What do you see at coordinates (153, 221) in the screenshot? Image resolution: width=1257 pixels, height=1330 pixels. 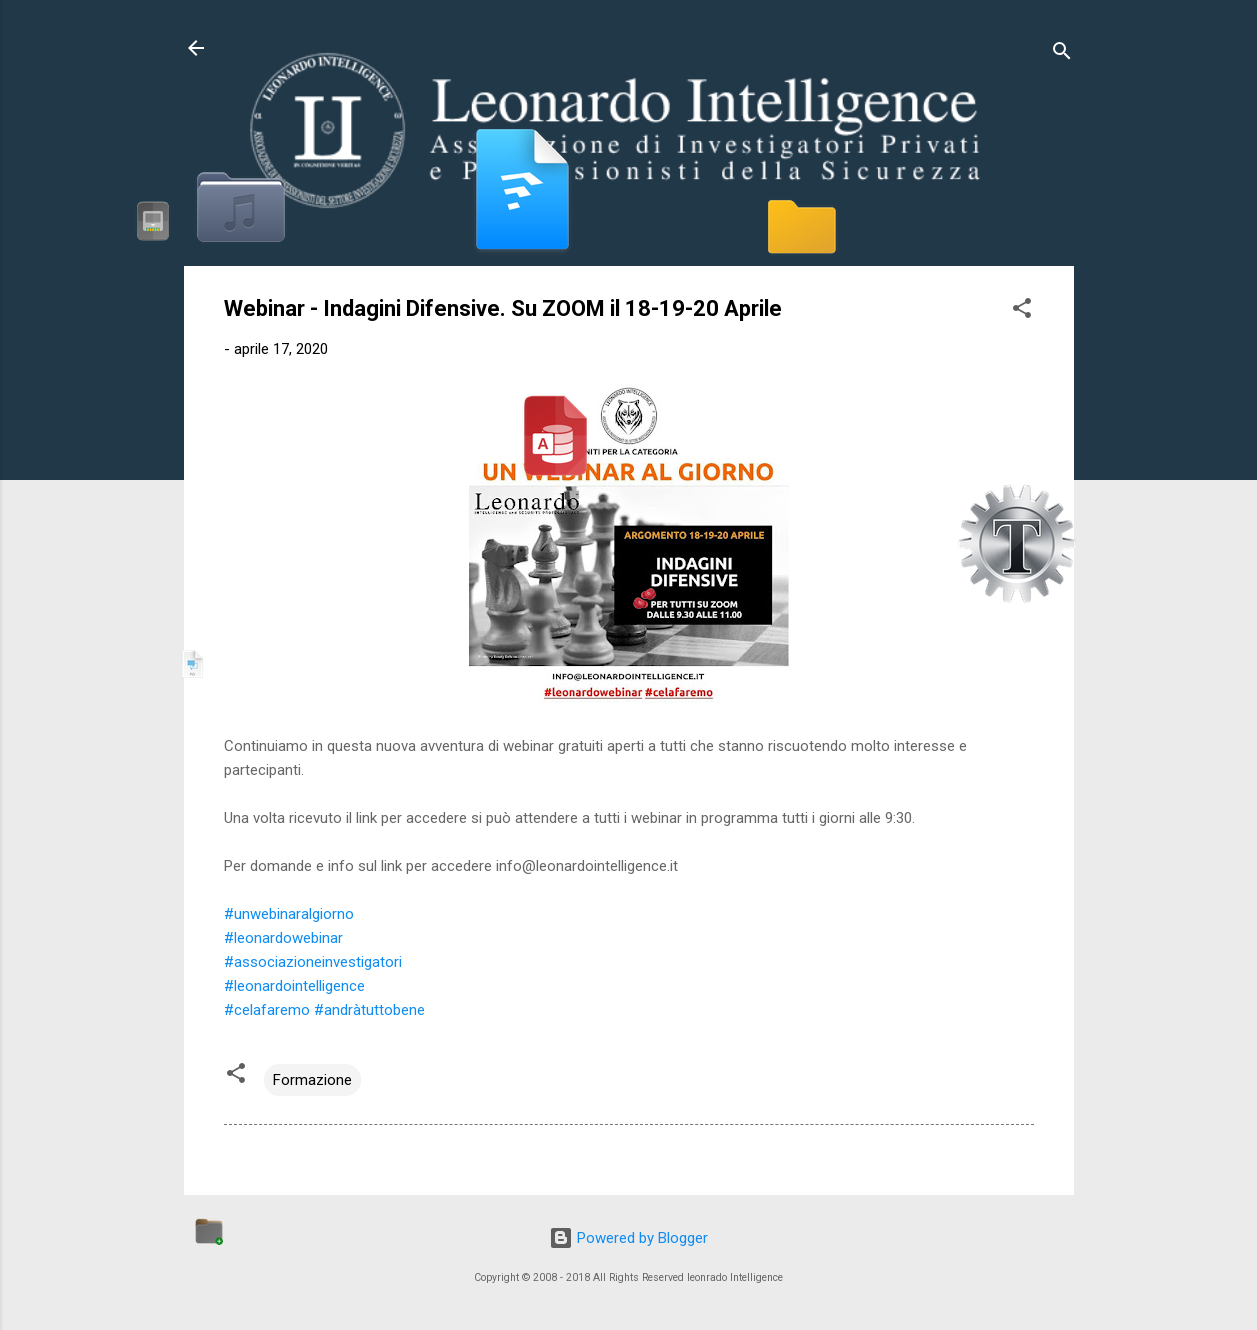 I see `a ROM file or cartridge-based game image` at bounding box center [153, 221].